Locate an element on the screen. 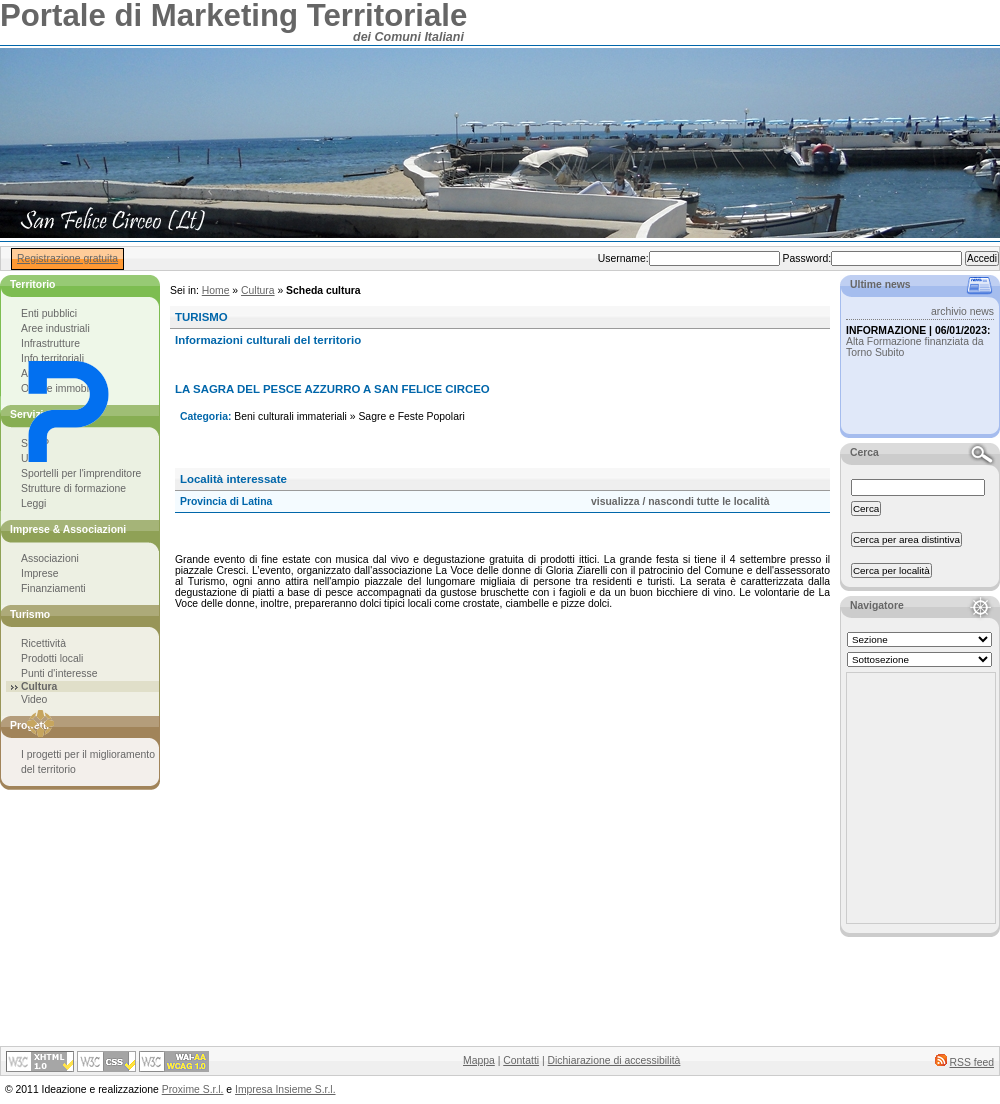 The width and height of the screenshot is (1000, 1104). visit the IGN gaming news and reviews website is located at coordinates (40, 723).